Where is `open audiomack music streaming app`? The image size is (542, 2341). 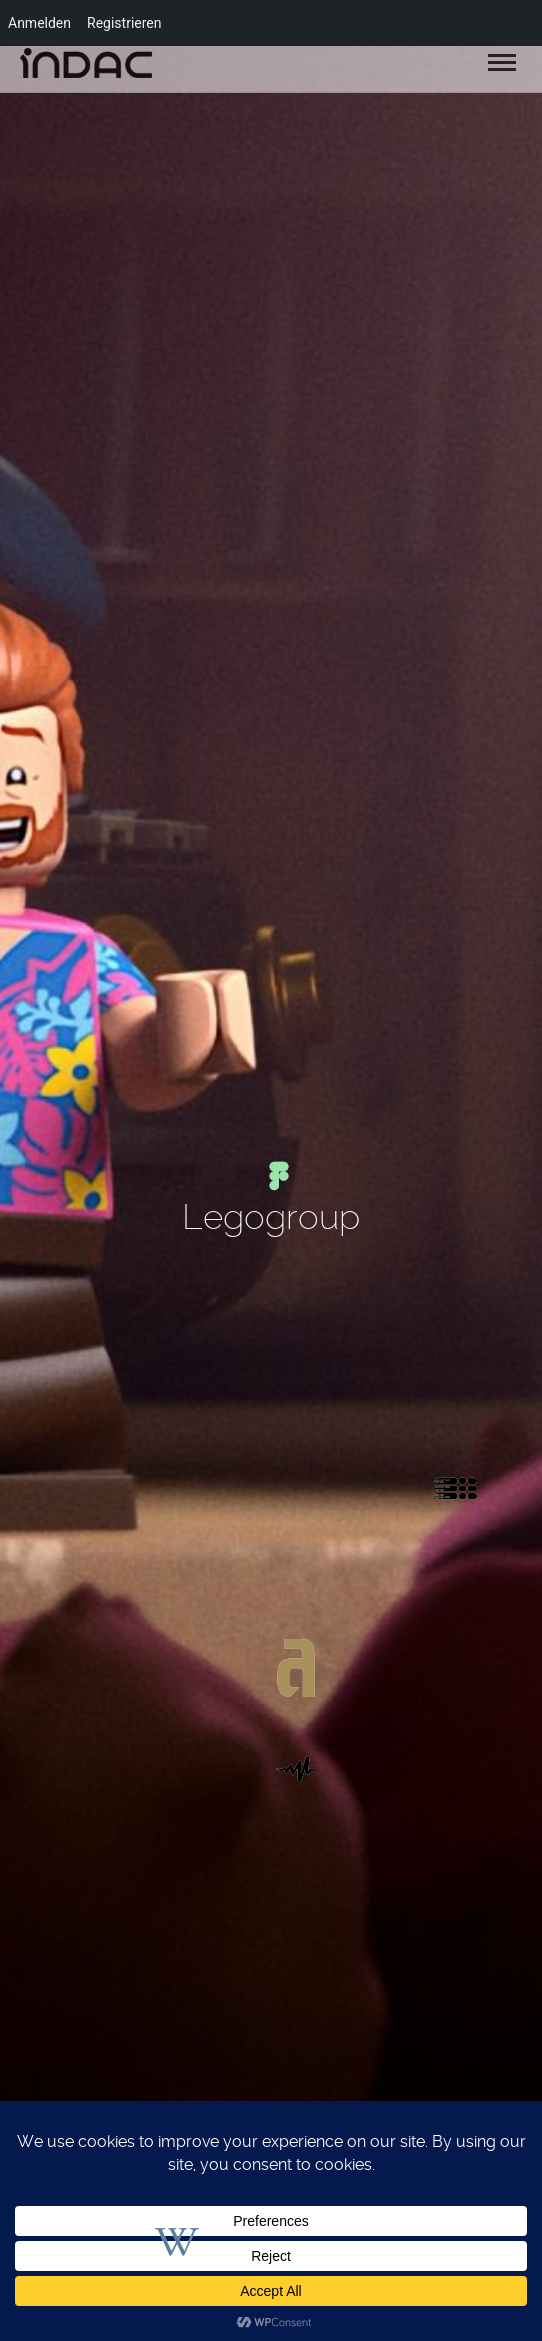
open audiomack music streaming app is located at coordinates (294, 1769).